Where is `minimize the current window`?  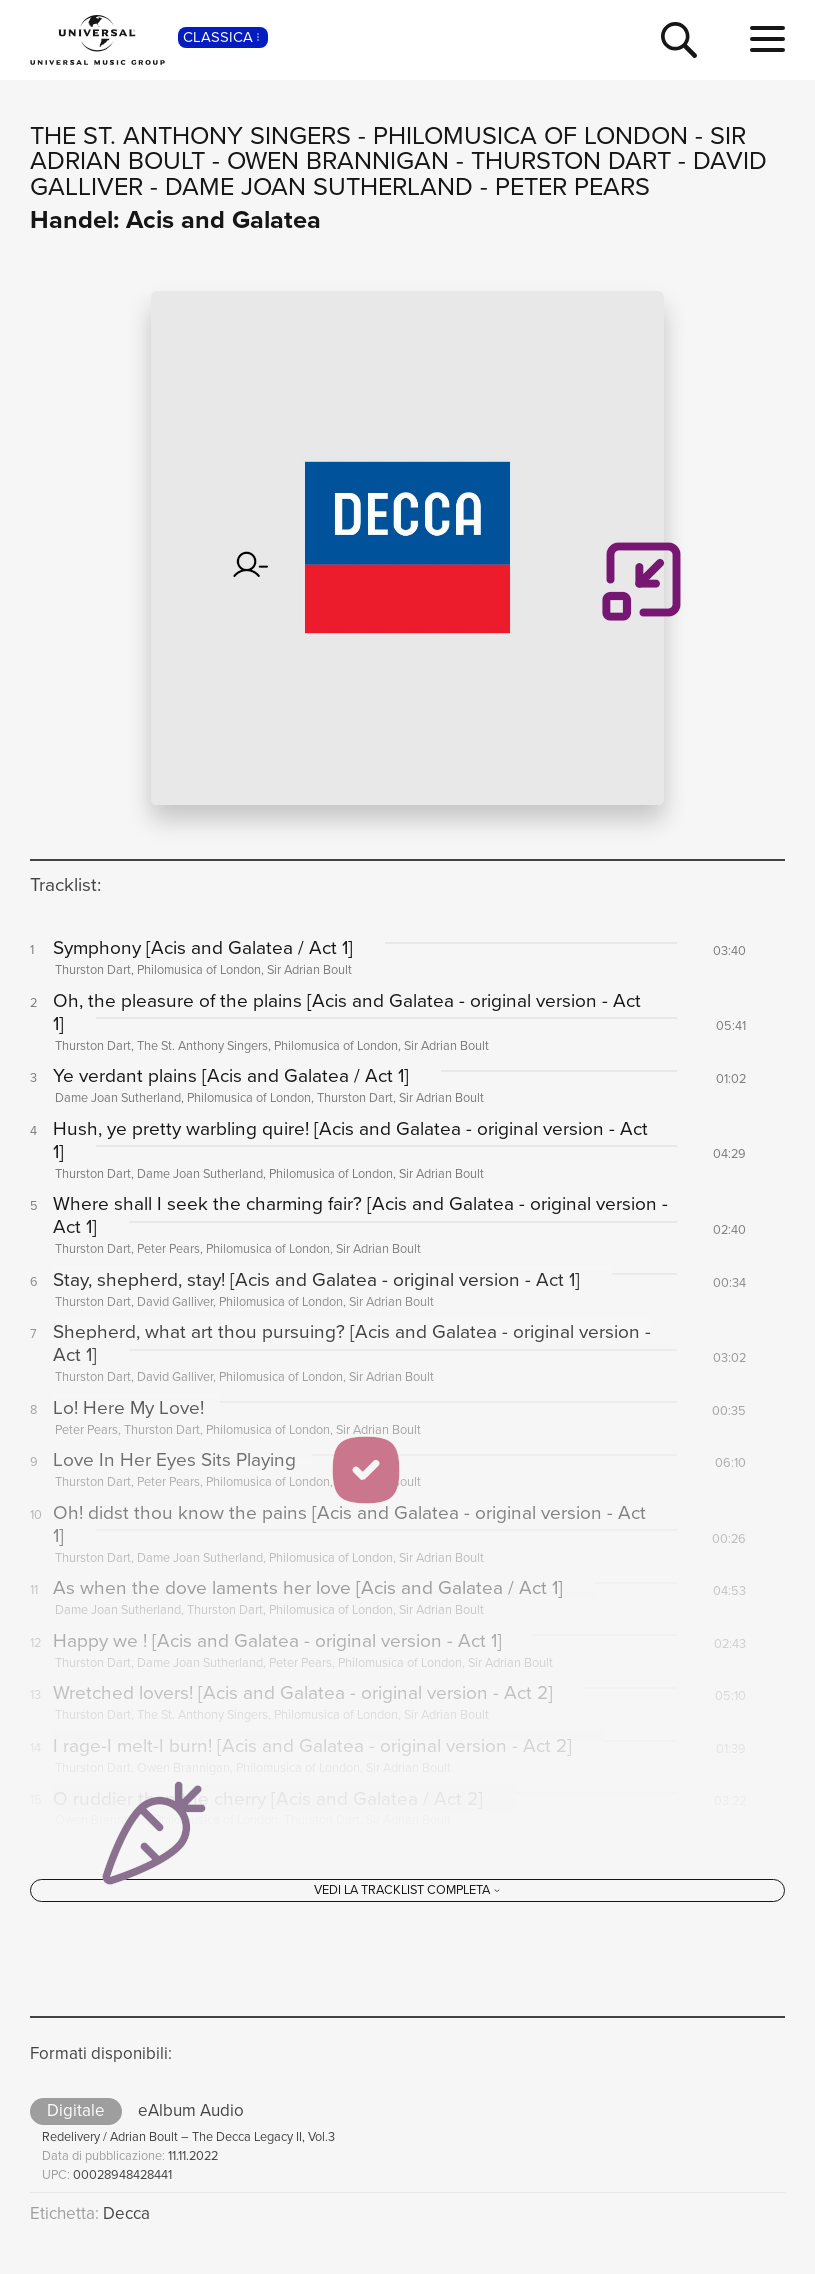
minimize the current window is located at coordinates (643, 579).